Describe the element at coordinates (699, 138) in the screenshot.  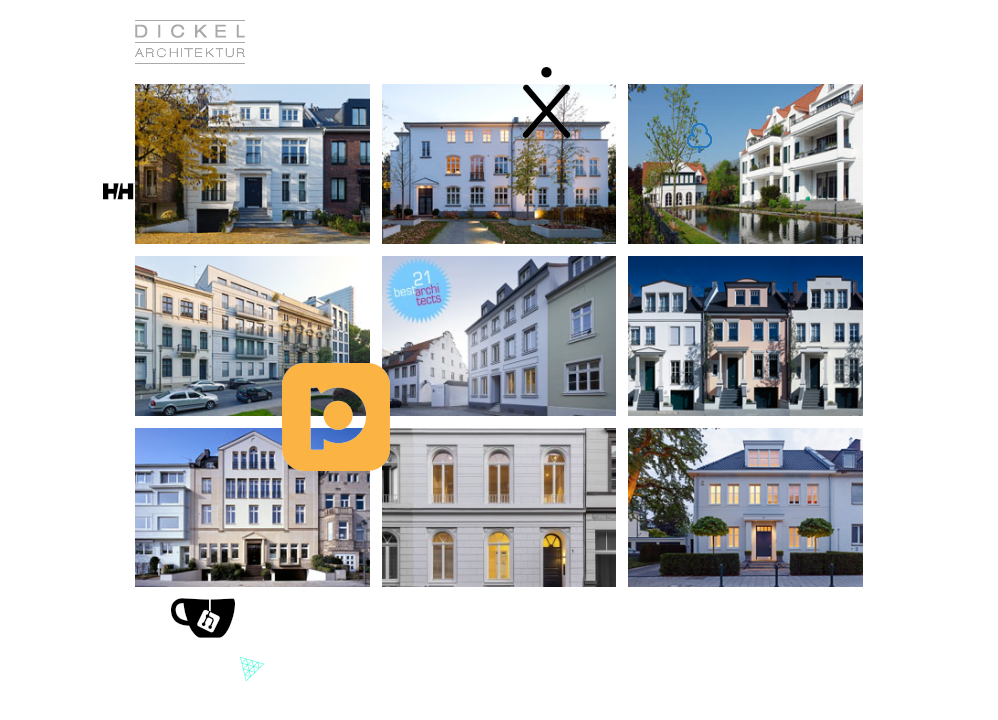
I see `access nature or environmental settings` at that location.